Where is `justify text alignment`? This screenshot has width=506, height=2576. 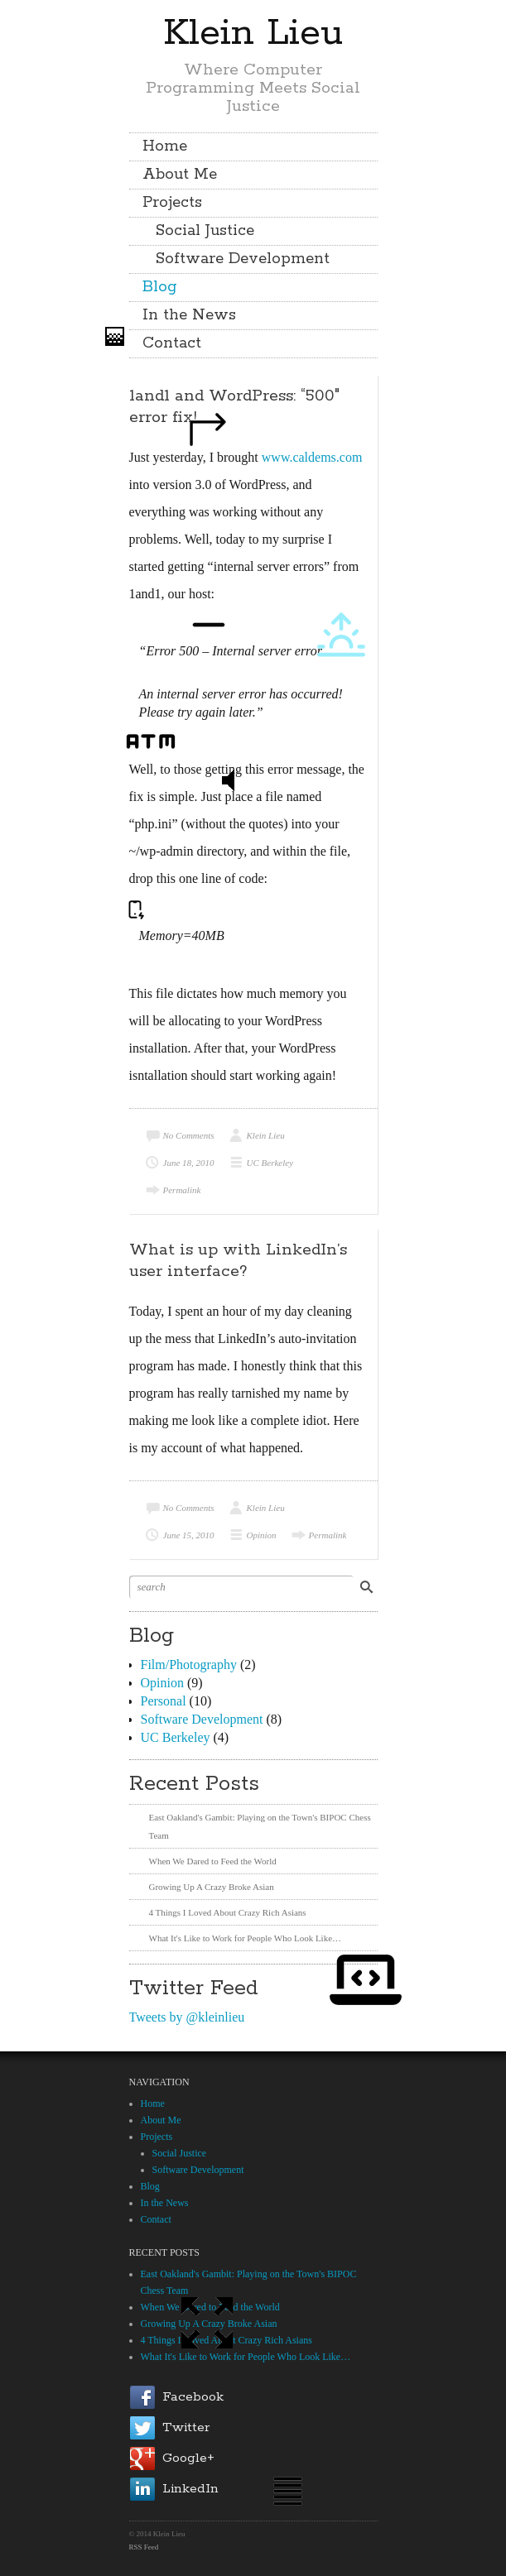 justify text alignment is located at coordinates (287, 2491).